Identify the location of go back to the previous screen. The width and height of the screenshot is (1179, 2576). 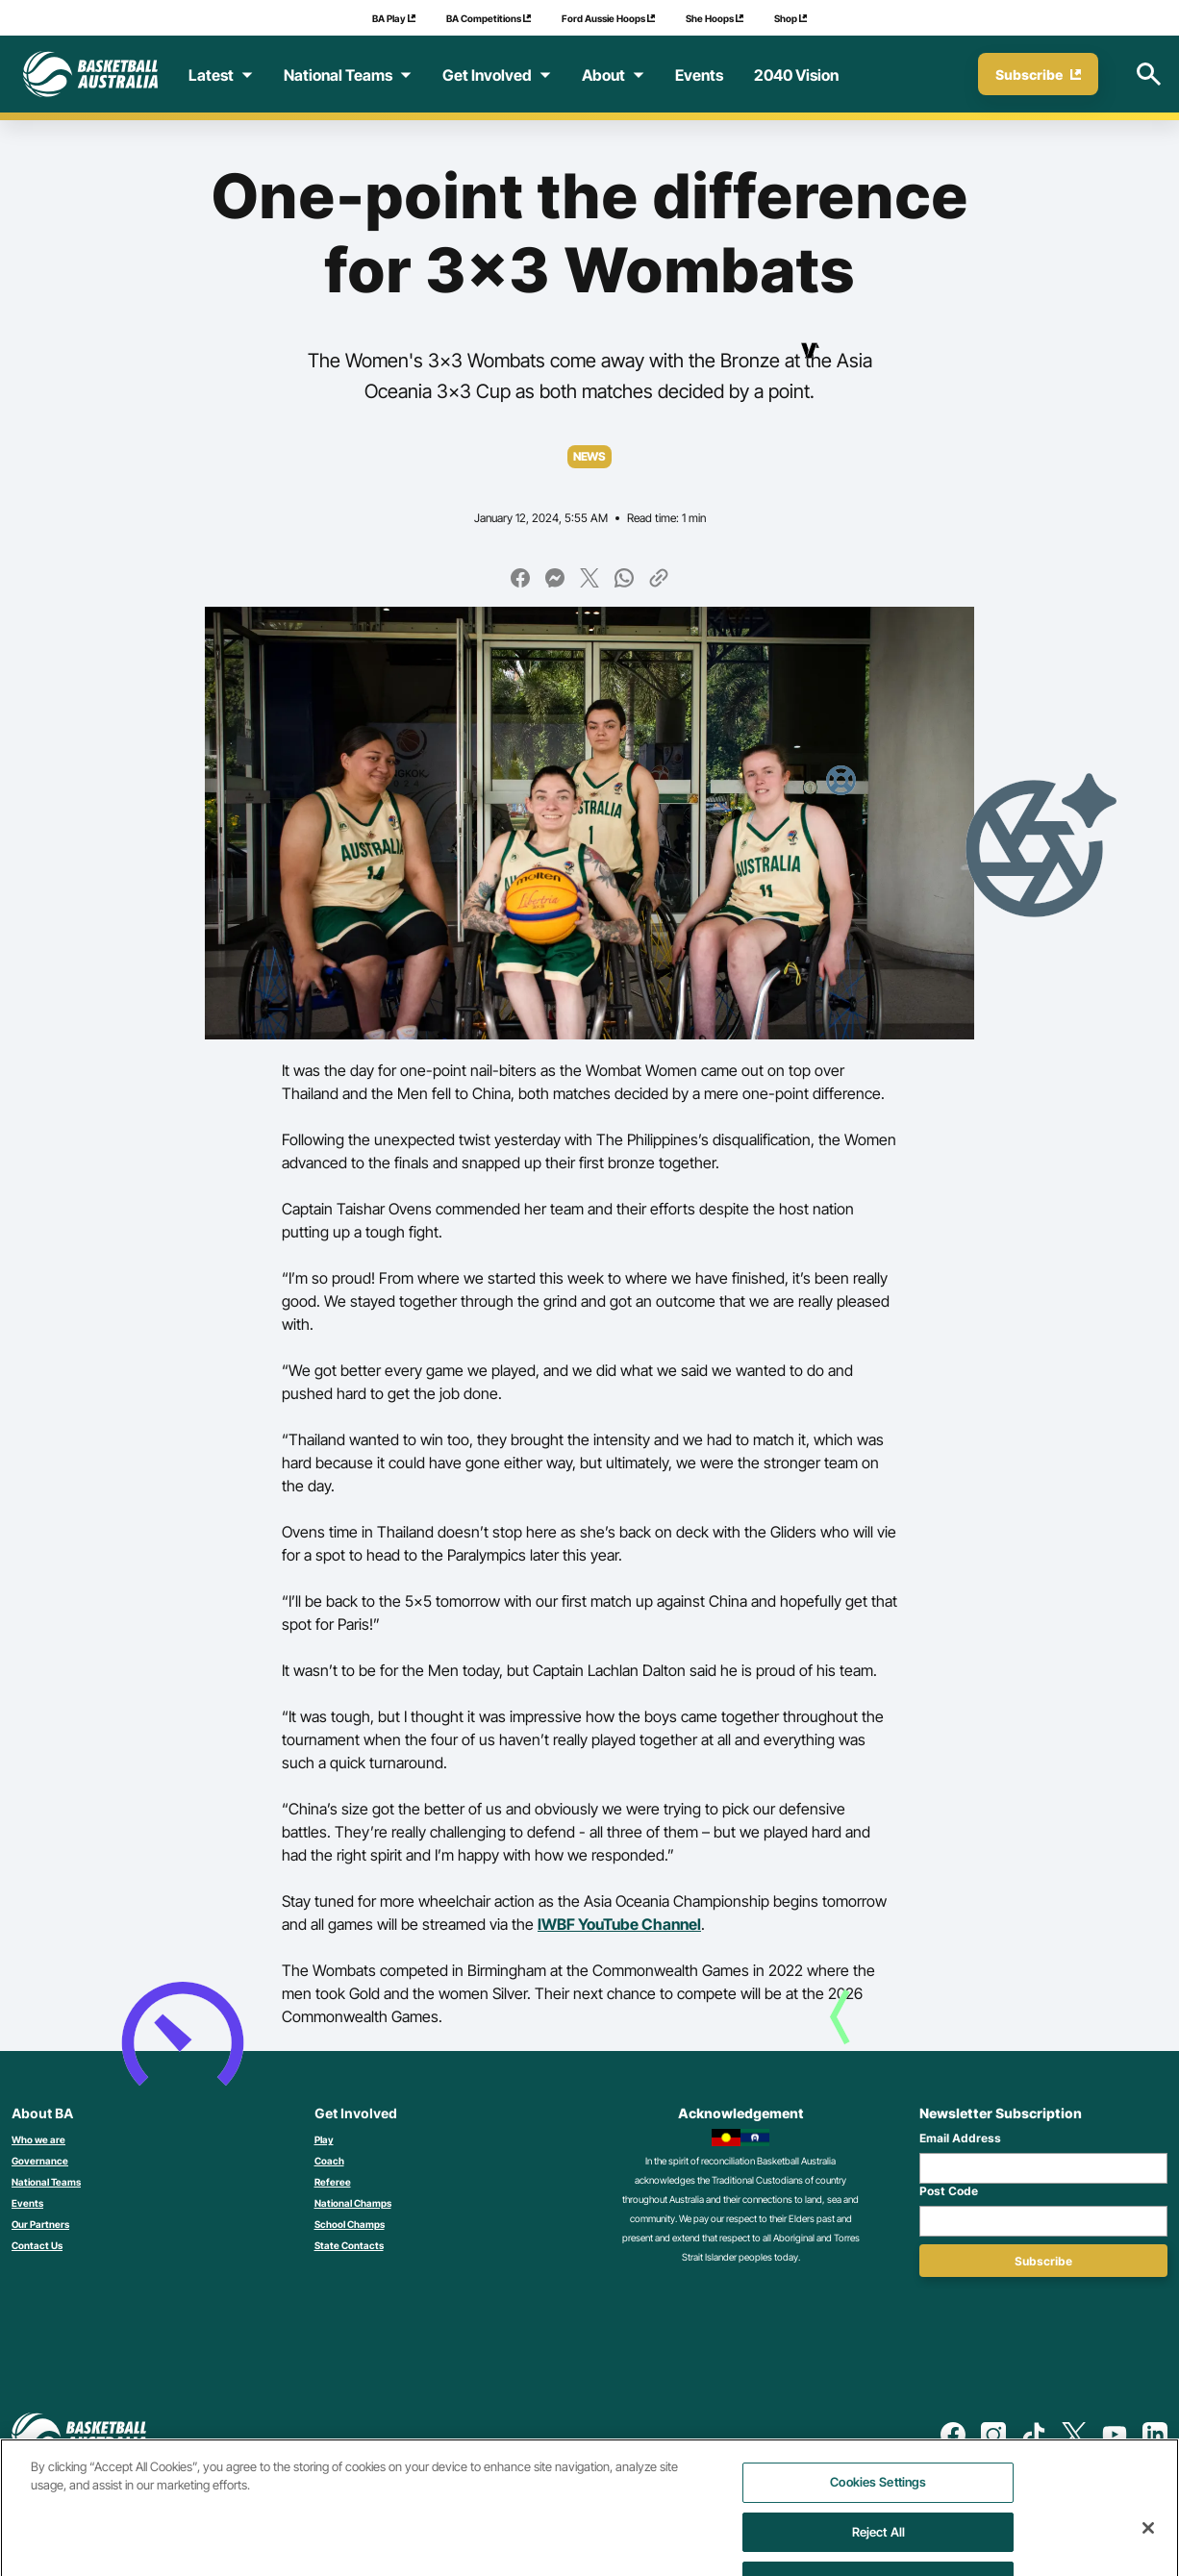
(840, 2016).